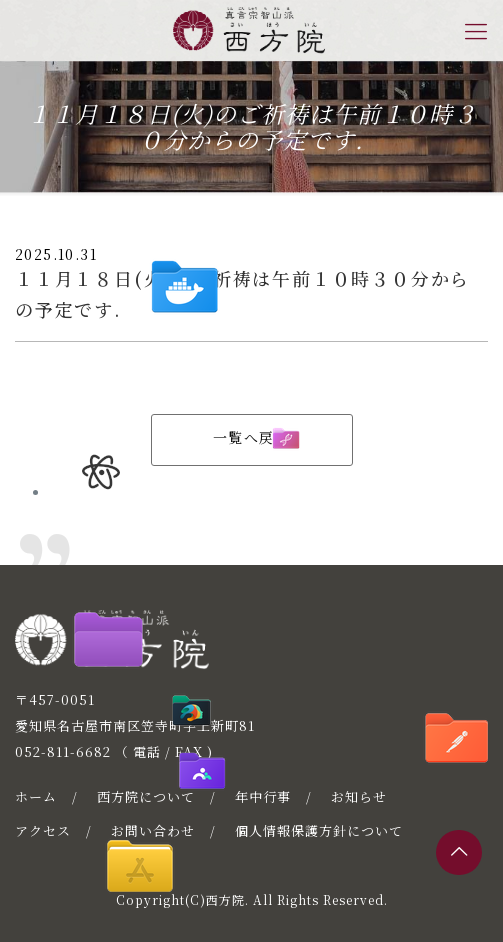  What do you see at coordinates (184, 288) in the screenshot?
I see `open folder containing docker projects` at bounding box center [184, 288].